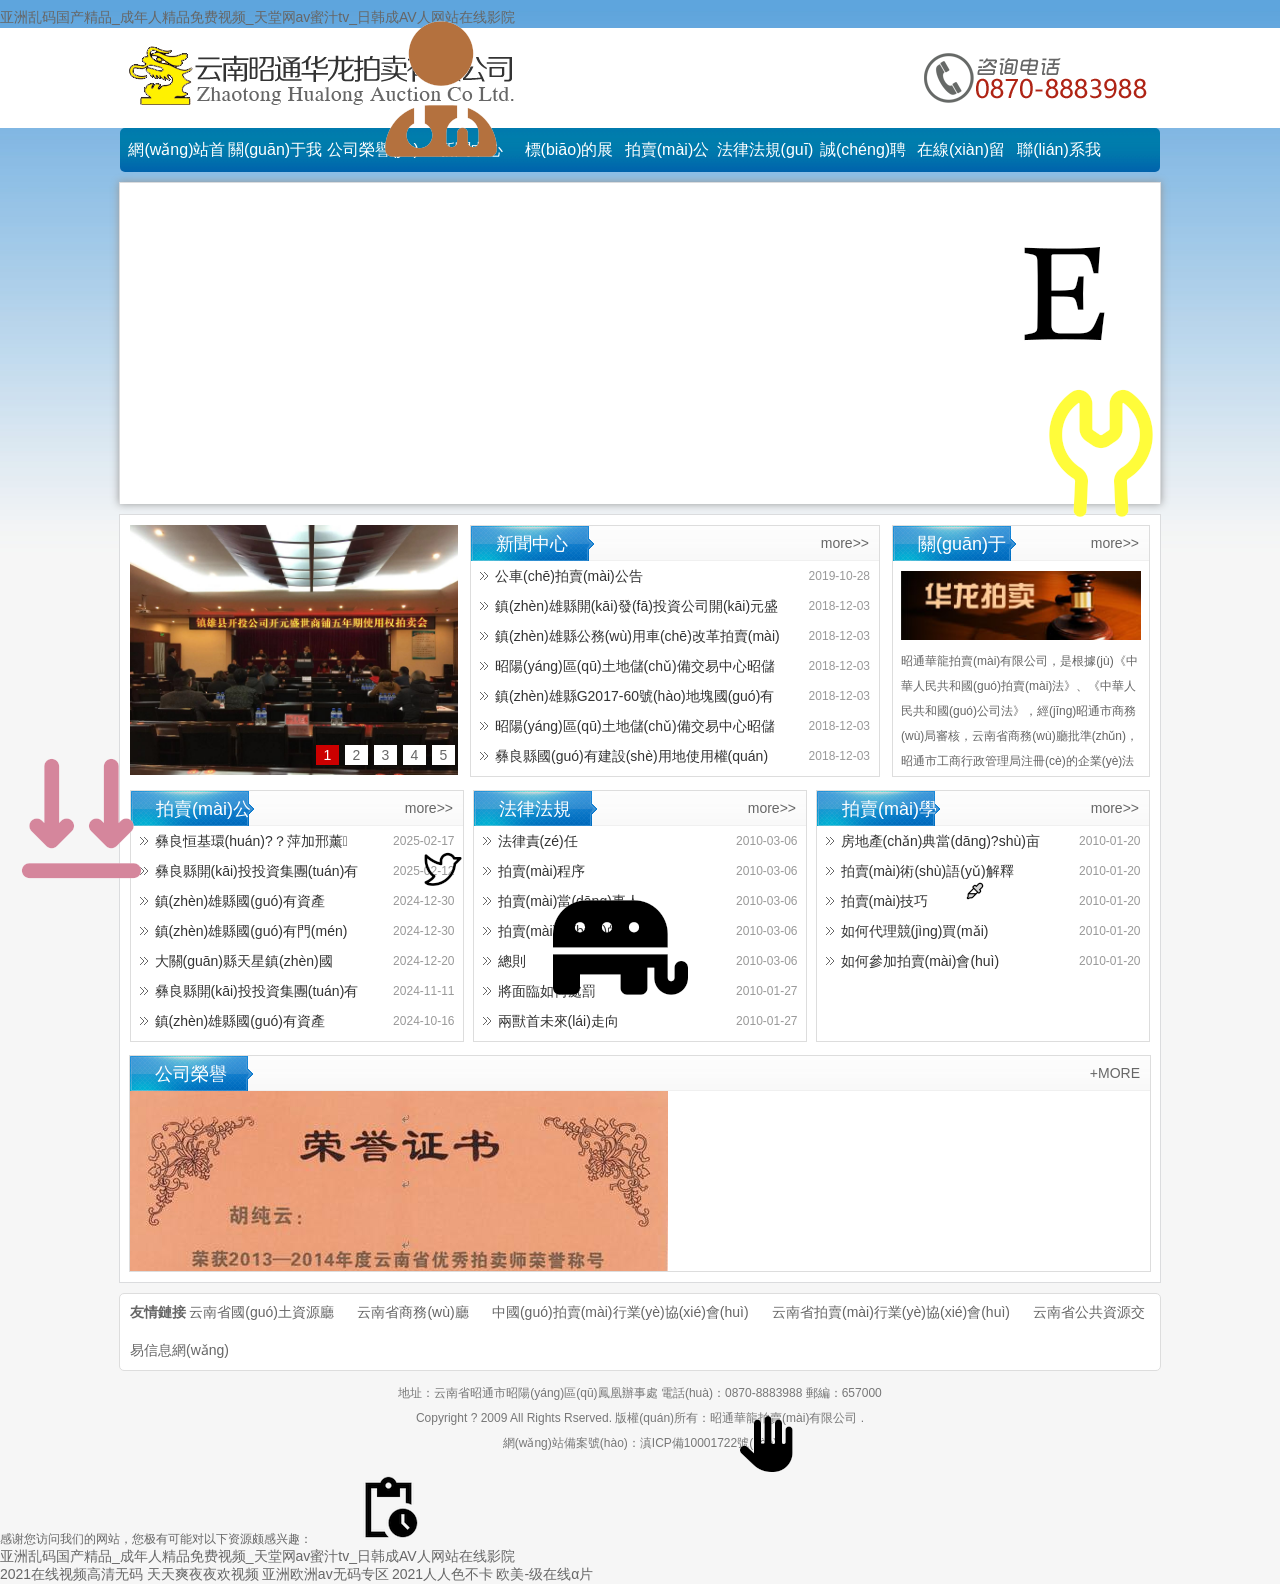  What do you see at coordinates (441, 88) in the screenshot?
I see `view doctor or medical professional profile` at bounding box center [441, 88].